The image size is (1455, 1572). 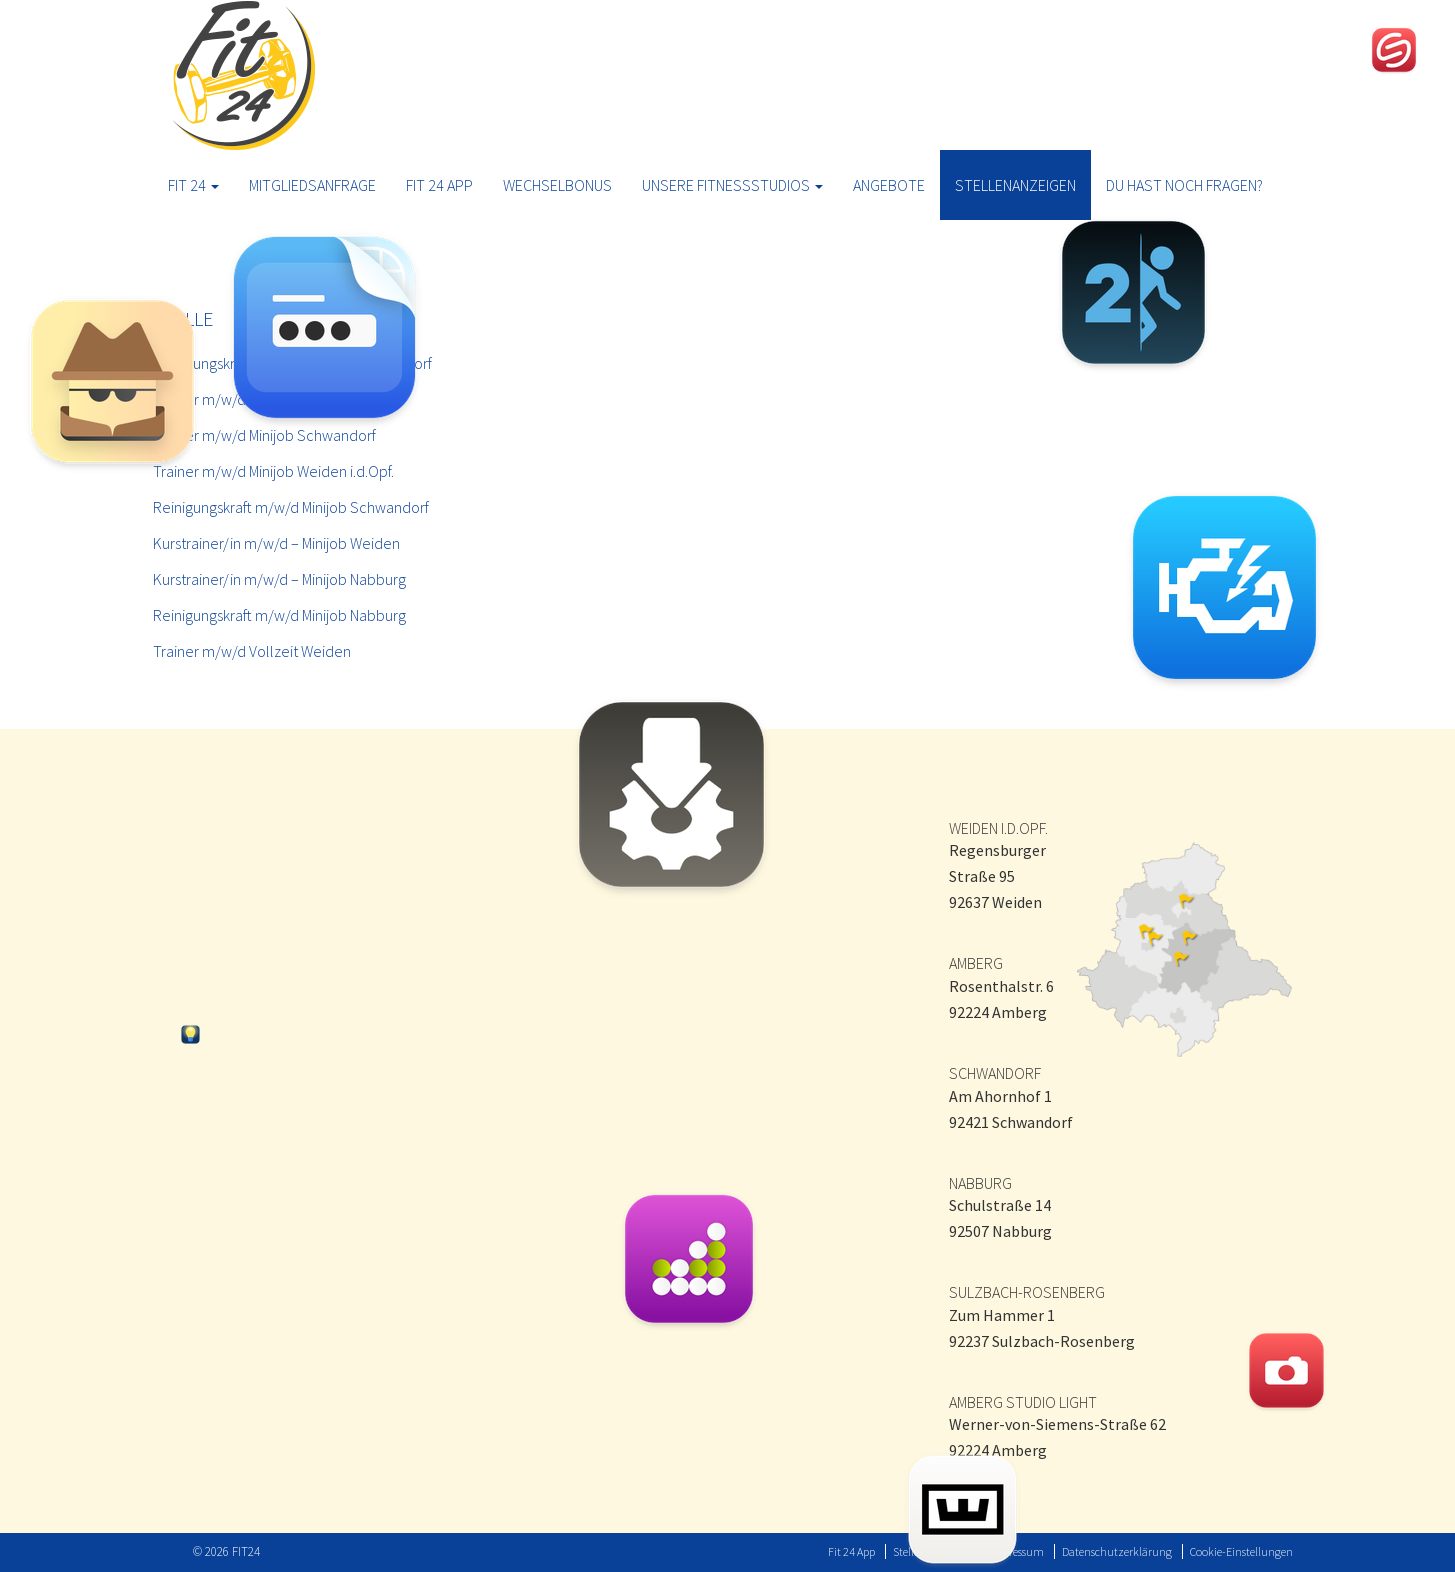 I want to click on diagnose and troubleshoot SELinux security alerts, so click(x=1224, y=587).